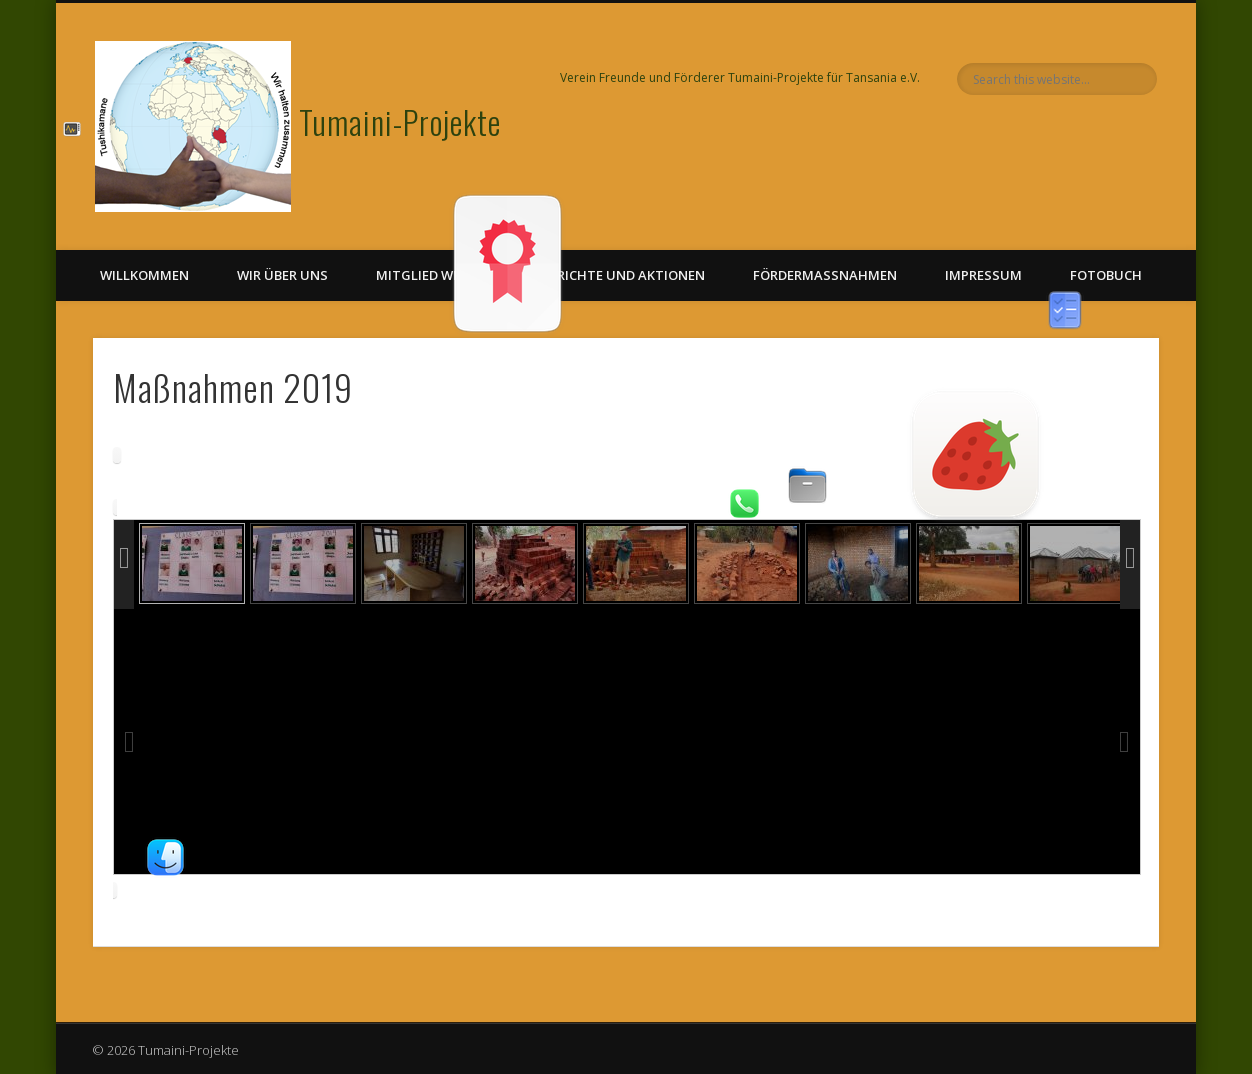  Describe the element at coordinates (807, 485) in the screenshot. I see `open the nautilus file manager` at that location.